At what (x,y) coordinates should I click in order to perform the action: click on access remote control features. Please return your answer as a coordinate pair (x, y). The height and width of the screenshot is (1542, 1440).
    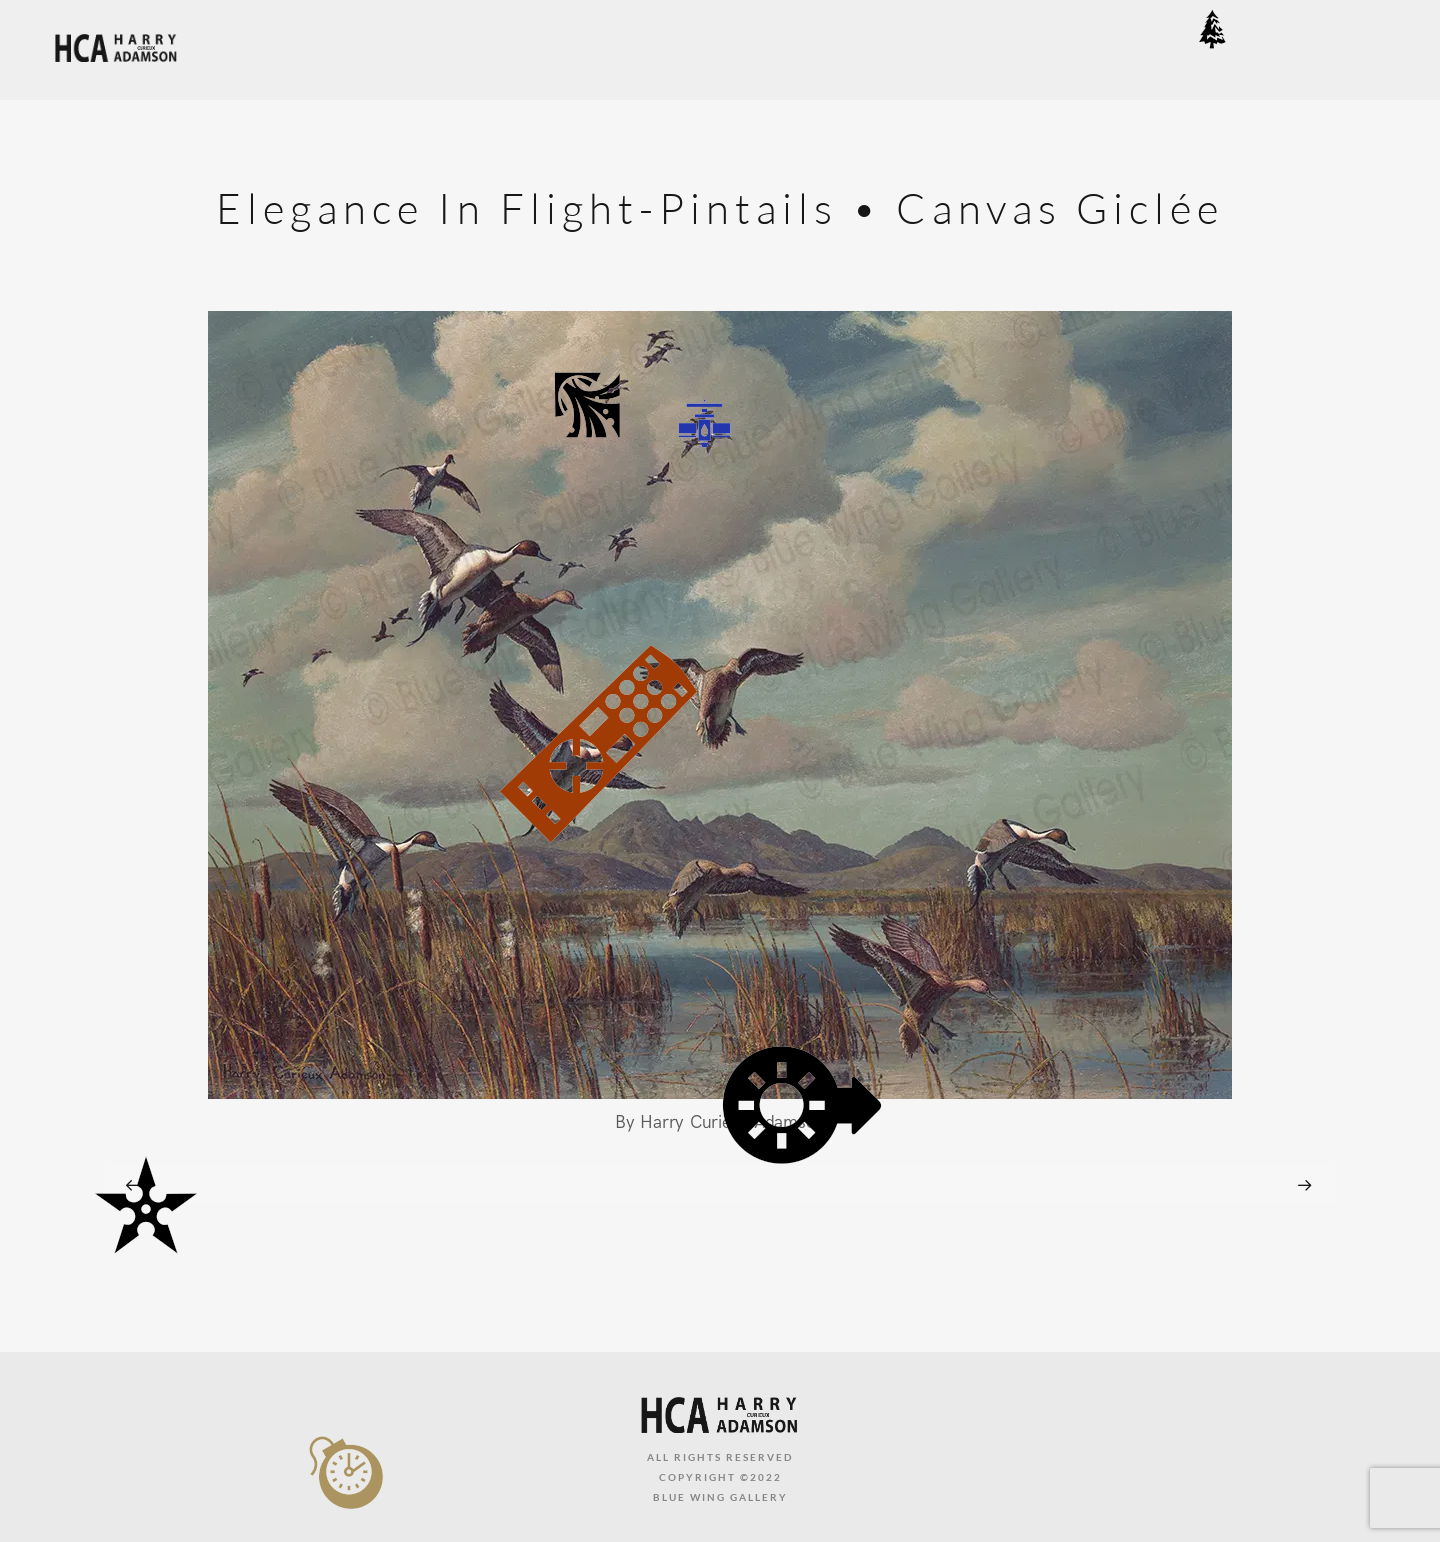
    Looking at the image, I should click on (598, 741).